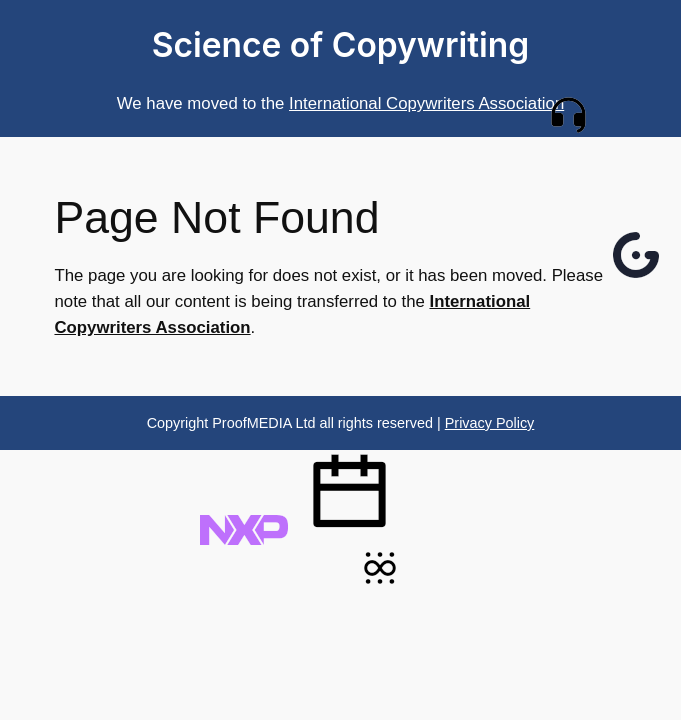  What do you see at coordinates (380, 568) in the screenshot?
I see `indicates hazy weather conditions` at bounding box center [380, 568].